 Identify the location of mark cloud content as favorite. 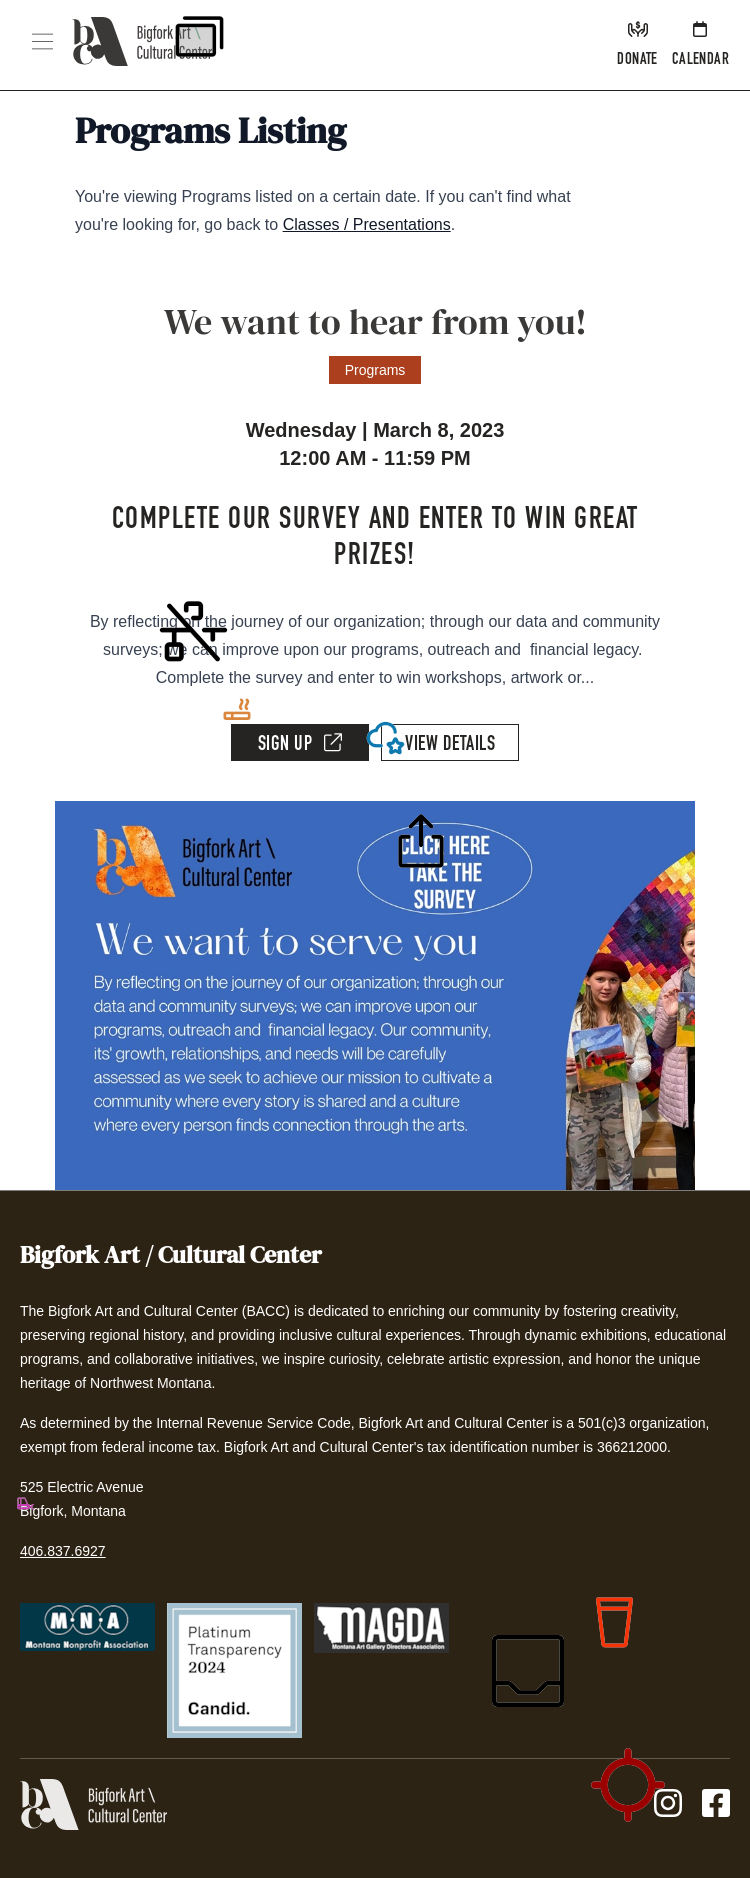
(385, 735).